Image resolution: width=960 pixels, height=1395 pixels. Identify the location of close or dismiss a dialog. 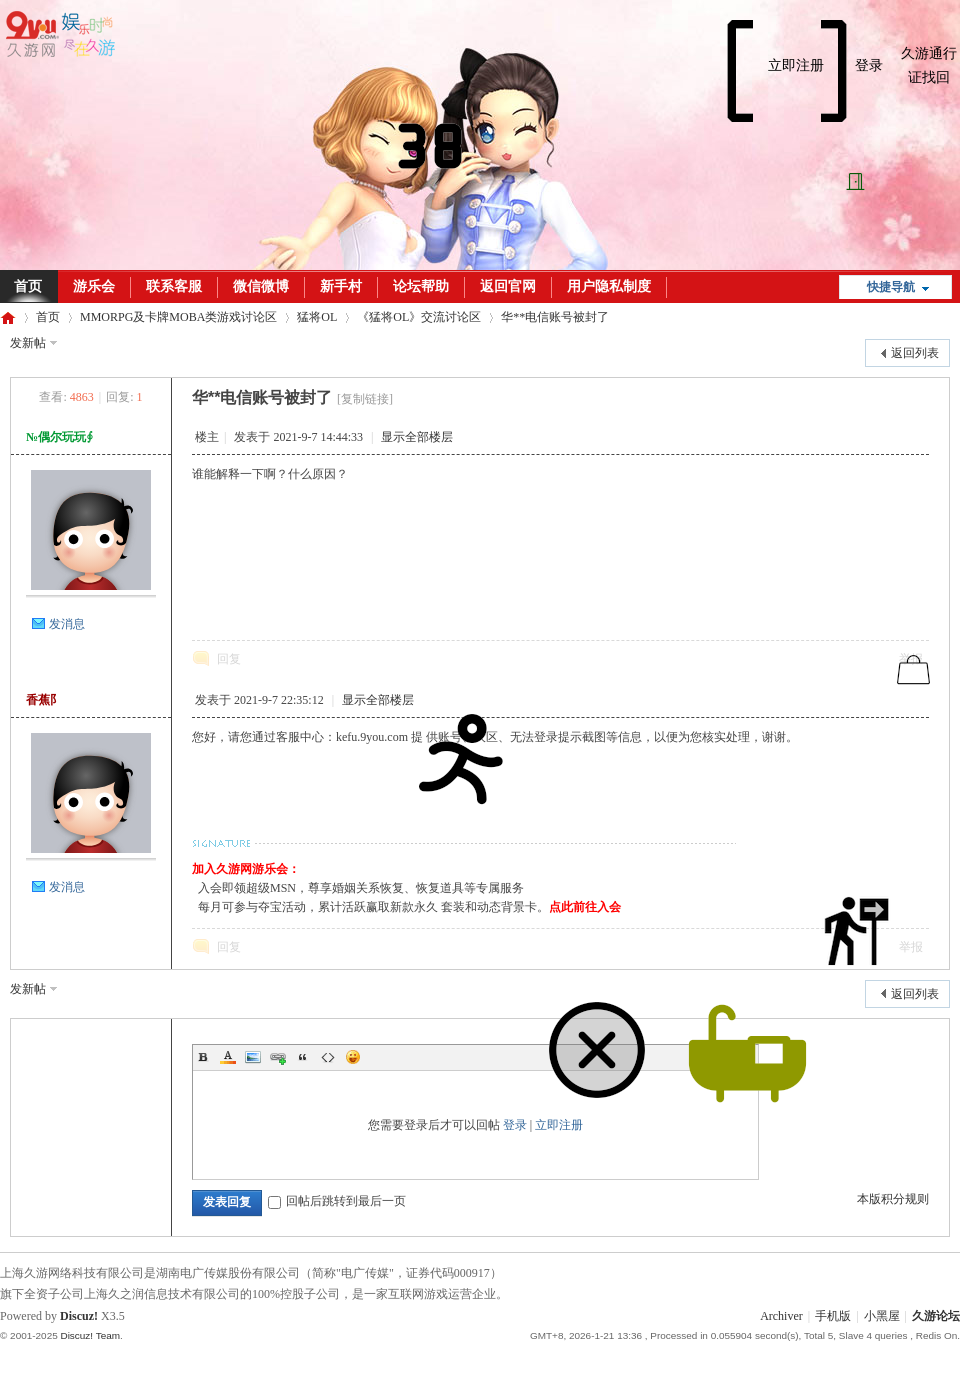
(597, 1050).